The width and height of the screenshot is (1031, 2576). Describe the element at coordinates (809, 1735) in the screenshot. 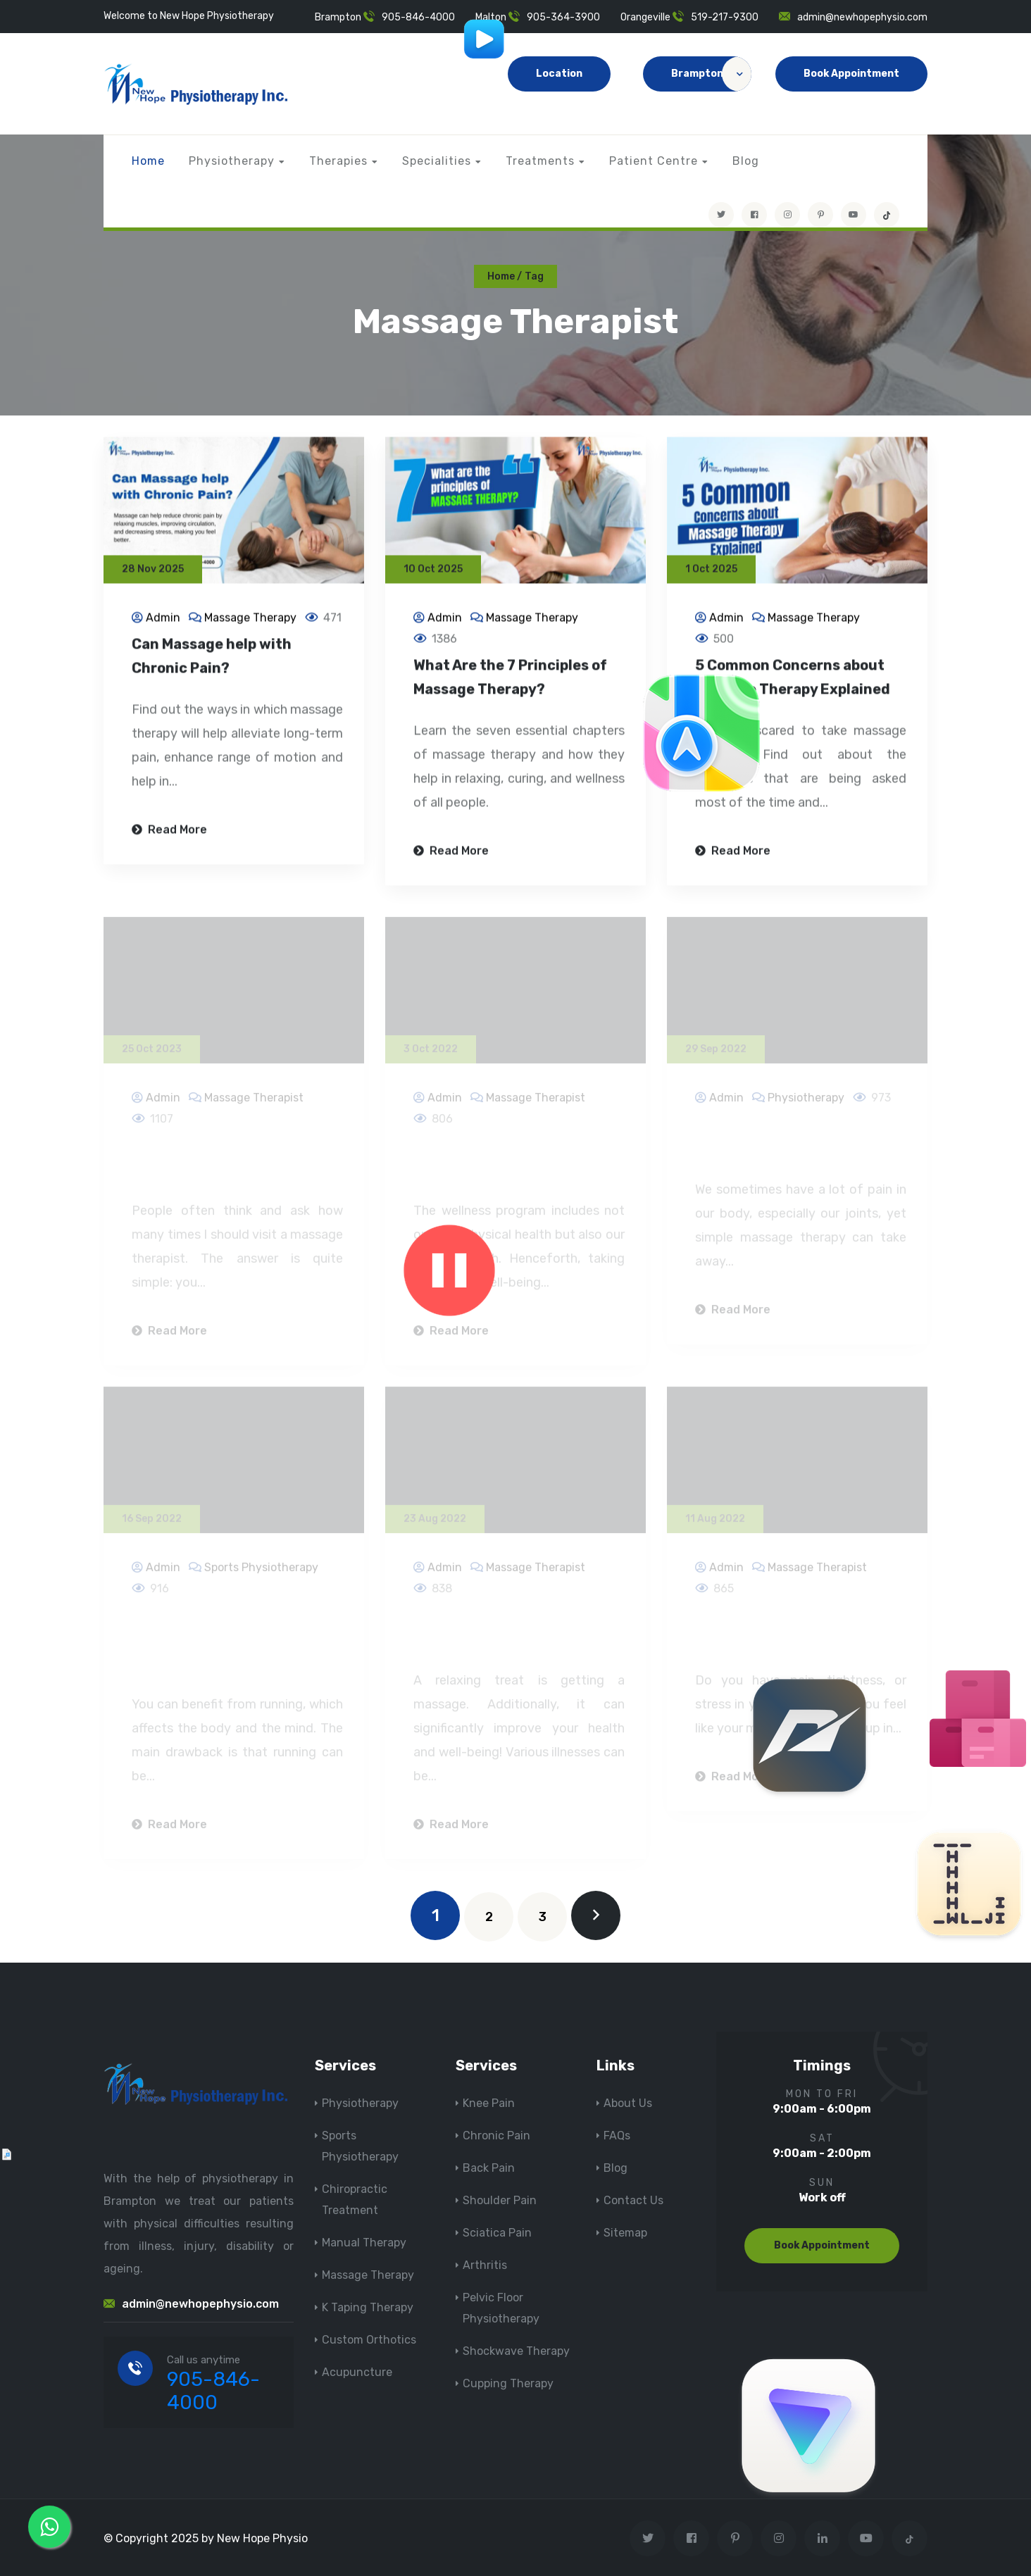

I see `launch need for speed no limits game` at that location.